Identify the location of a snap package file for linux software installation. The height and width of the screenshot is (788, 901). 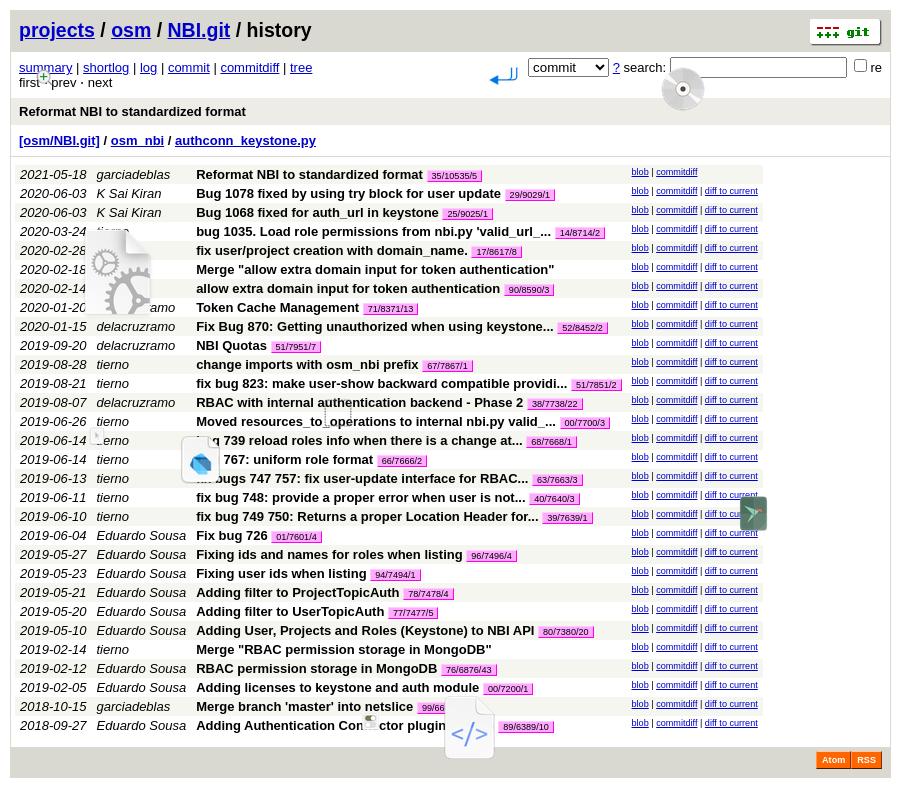
(753, 513).